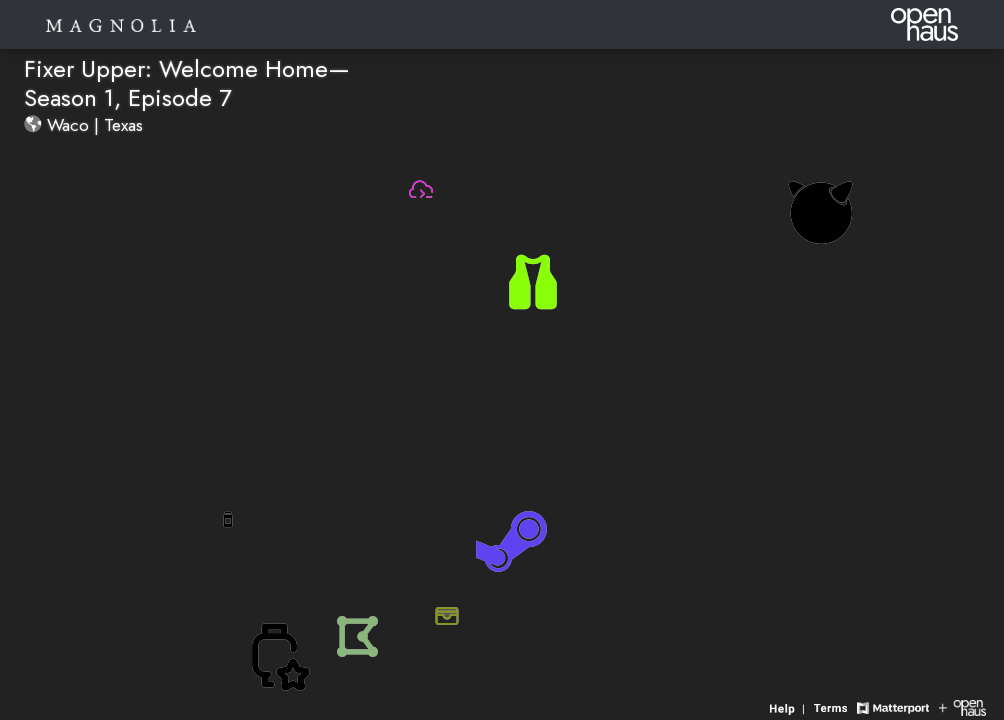 This screenshot has width=1004, height=720. Describe the element at coordinates (820, 212) in the screenshot. I see `freebsd operating system logo` at that location.